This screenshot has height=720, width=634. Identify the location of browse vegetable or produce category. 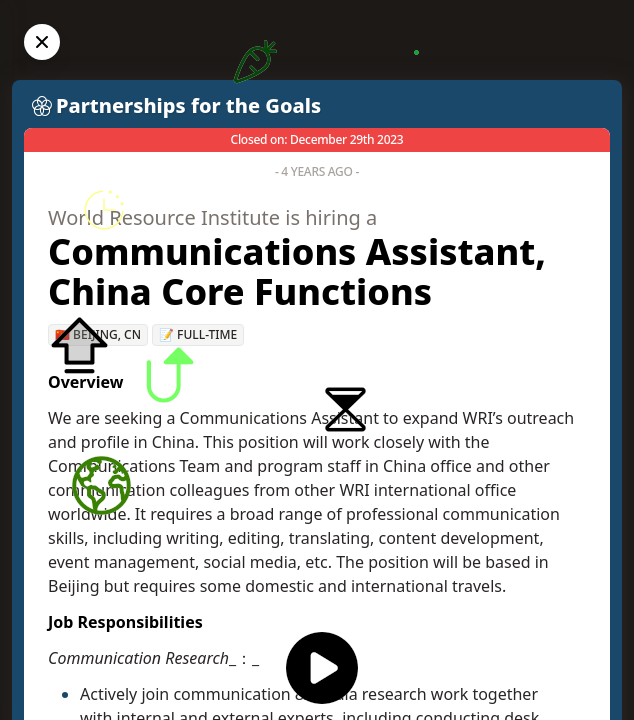
(254, 62).